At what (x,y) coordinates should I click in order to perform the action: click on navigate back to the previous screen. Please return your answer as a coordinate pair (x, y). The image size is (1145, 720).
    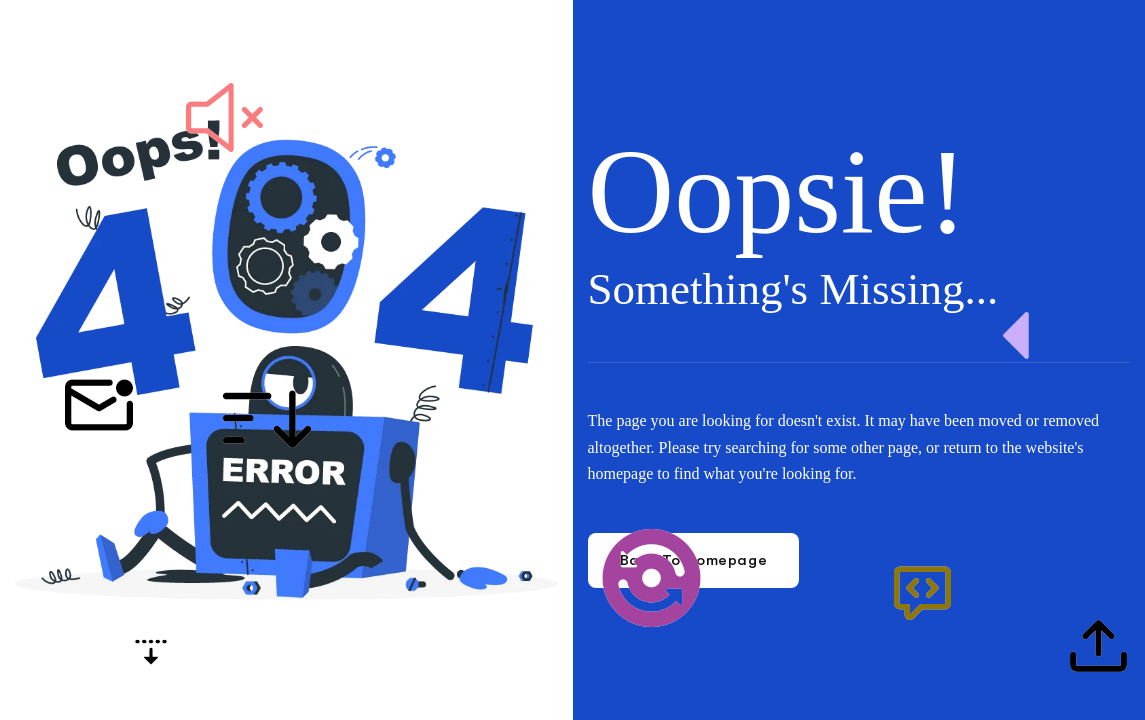
    Looking at the image, I should click on (1015, 335).